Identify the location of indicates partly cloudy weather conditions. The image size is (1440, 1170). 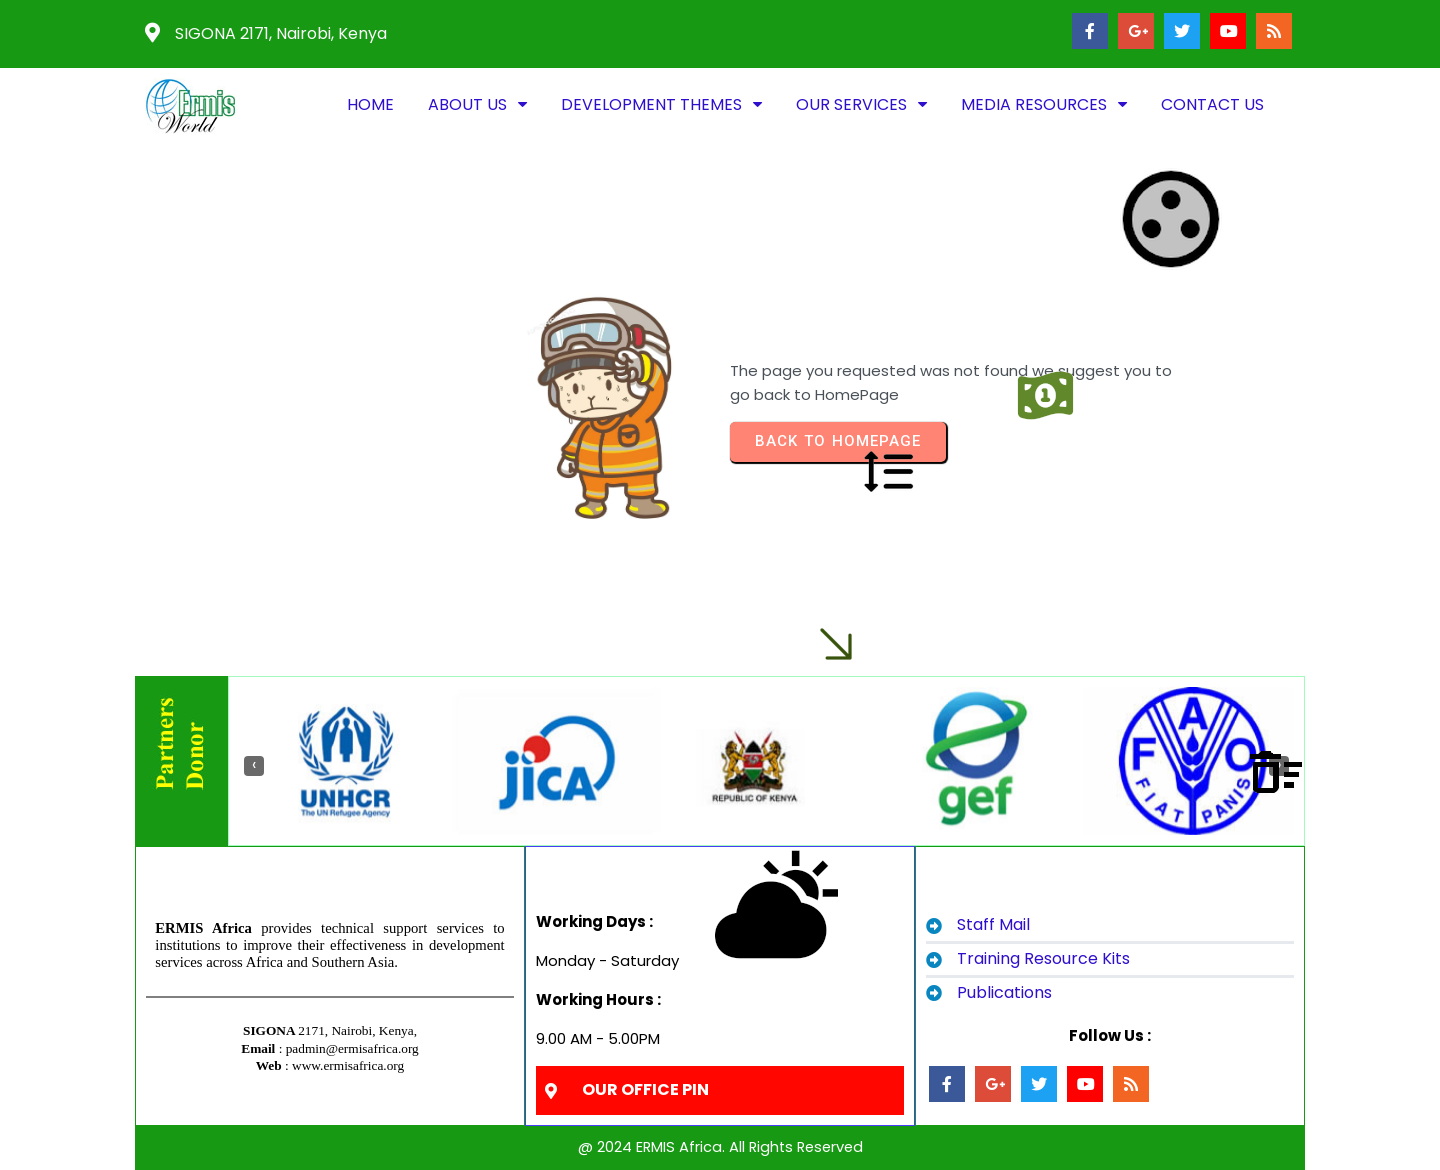
(776, 904).